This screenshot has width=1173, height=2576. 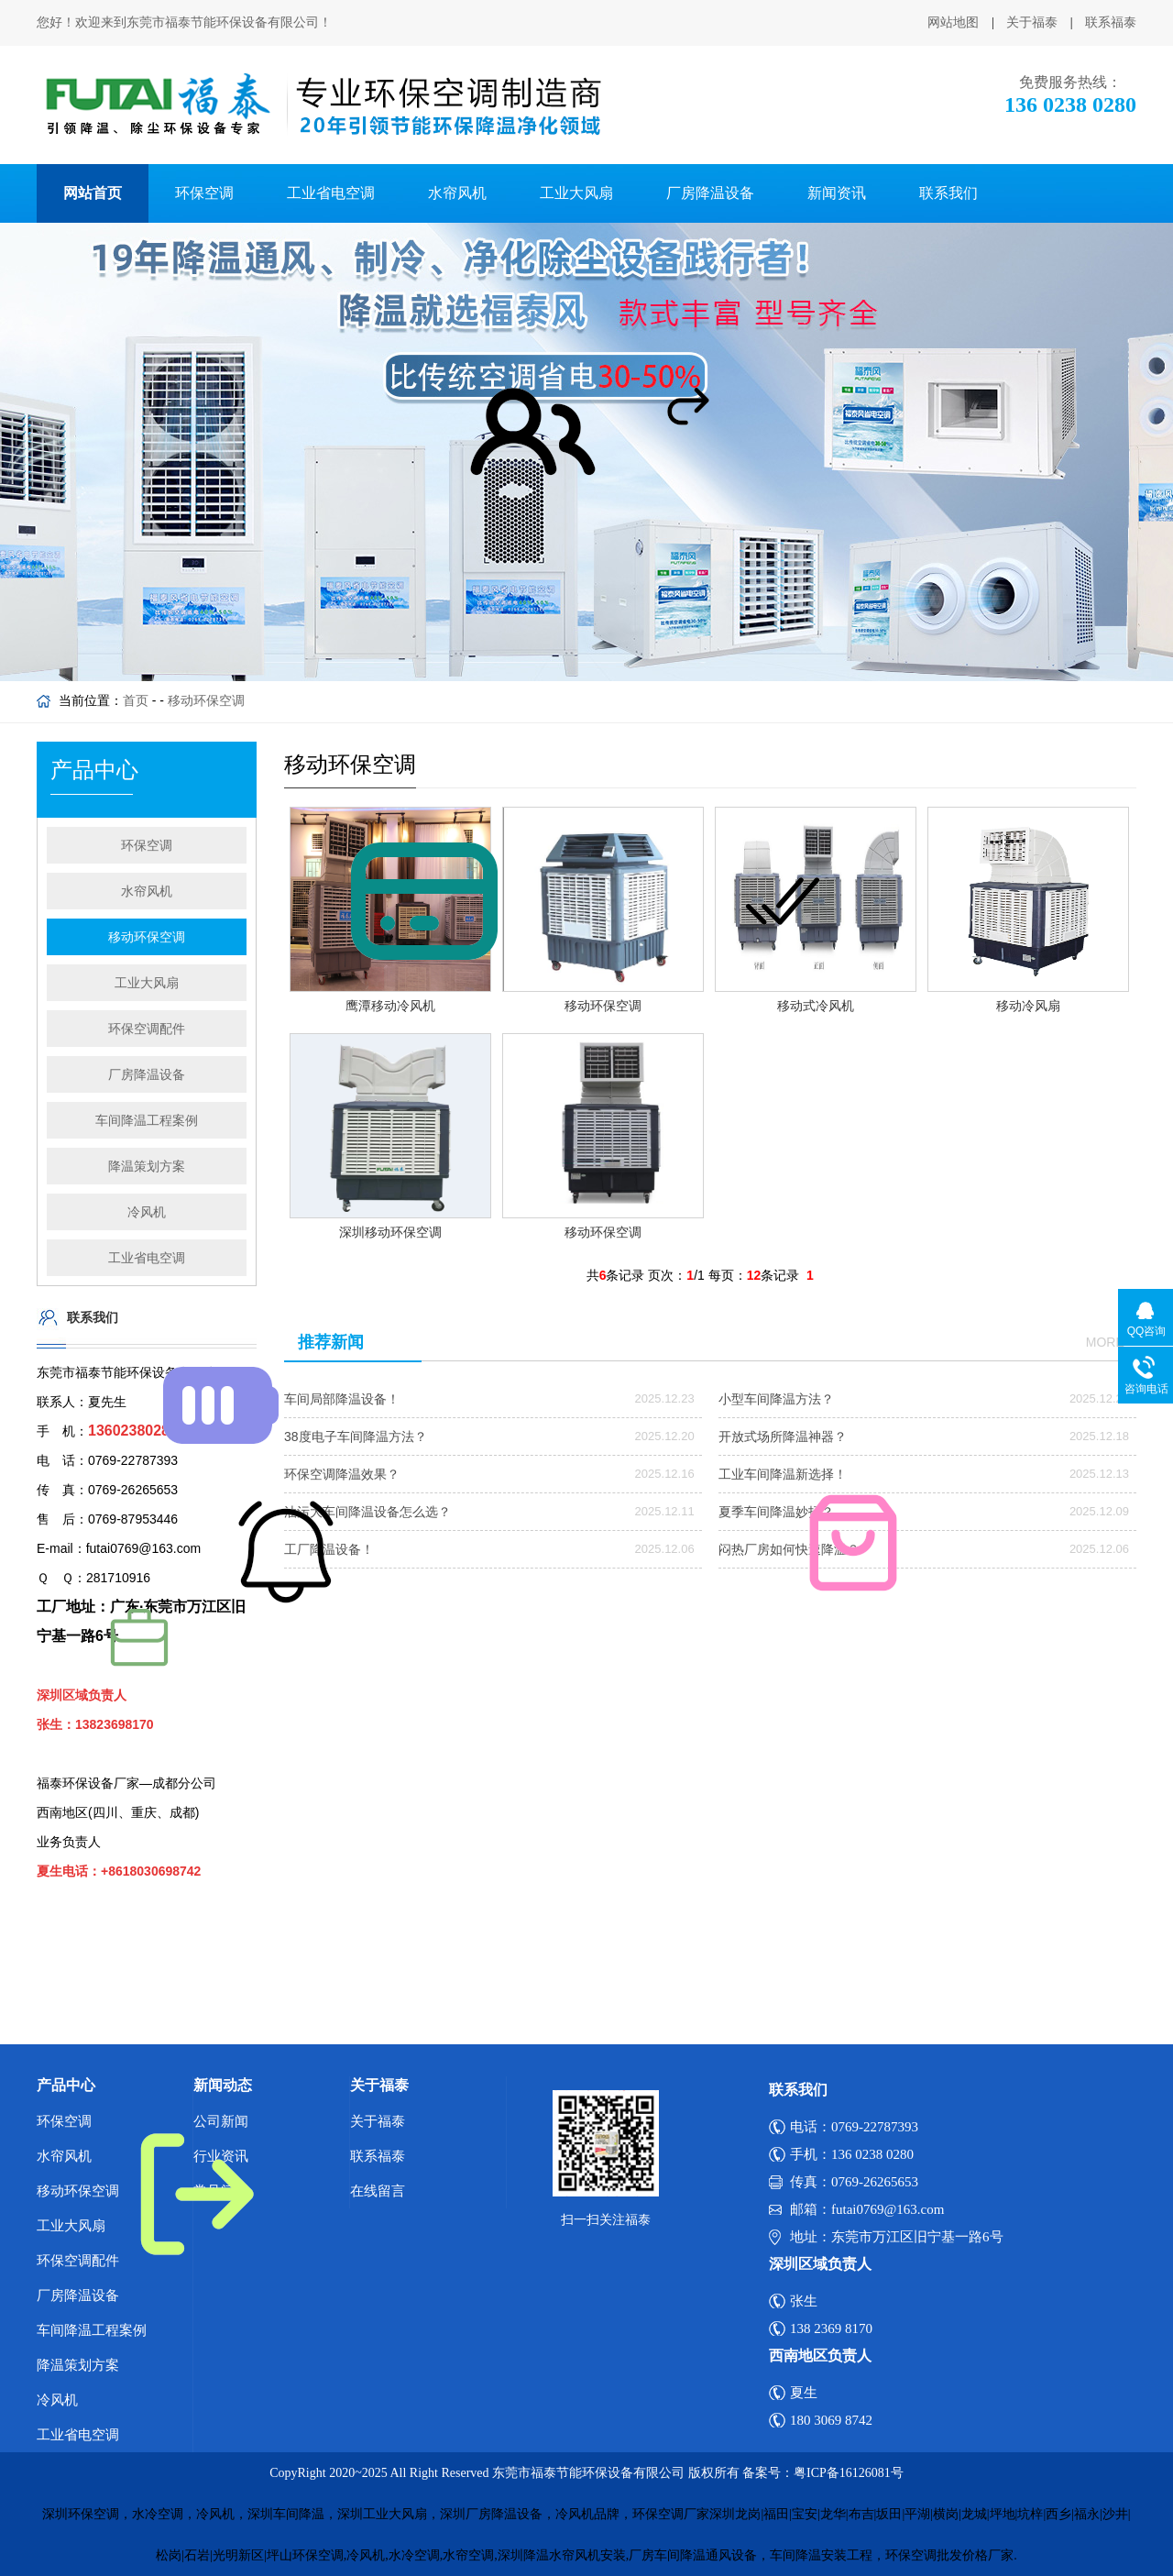 What do you see at coordinates (192, 2194) in the screenshot?
I see `sign out of your account` at bounding box center [192, 2194].